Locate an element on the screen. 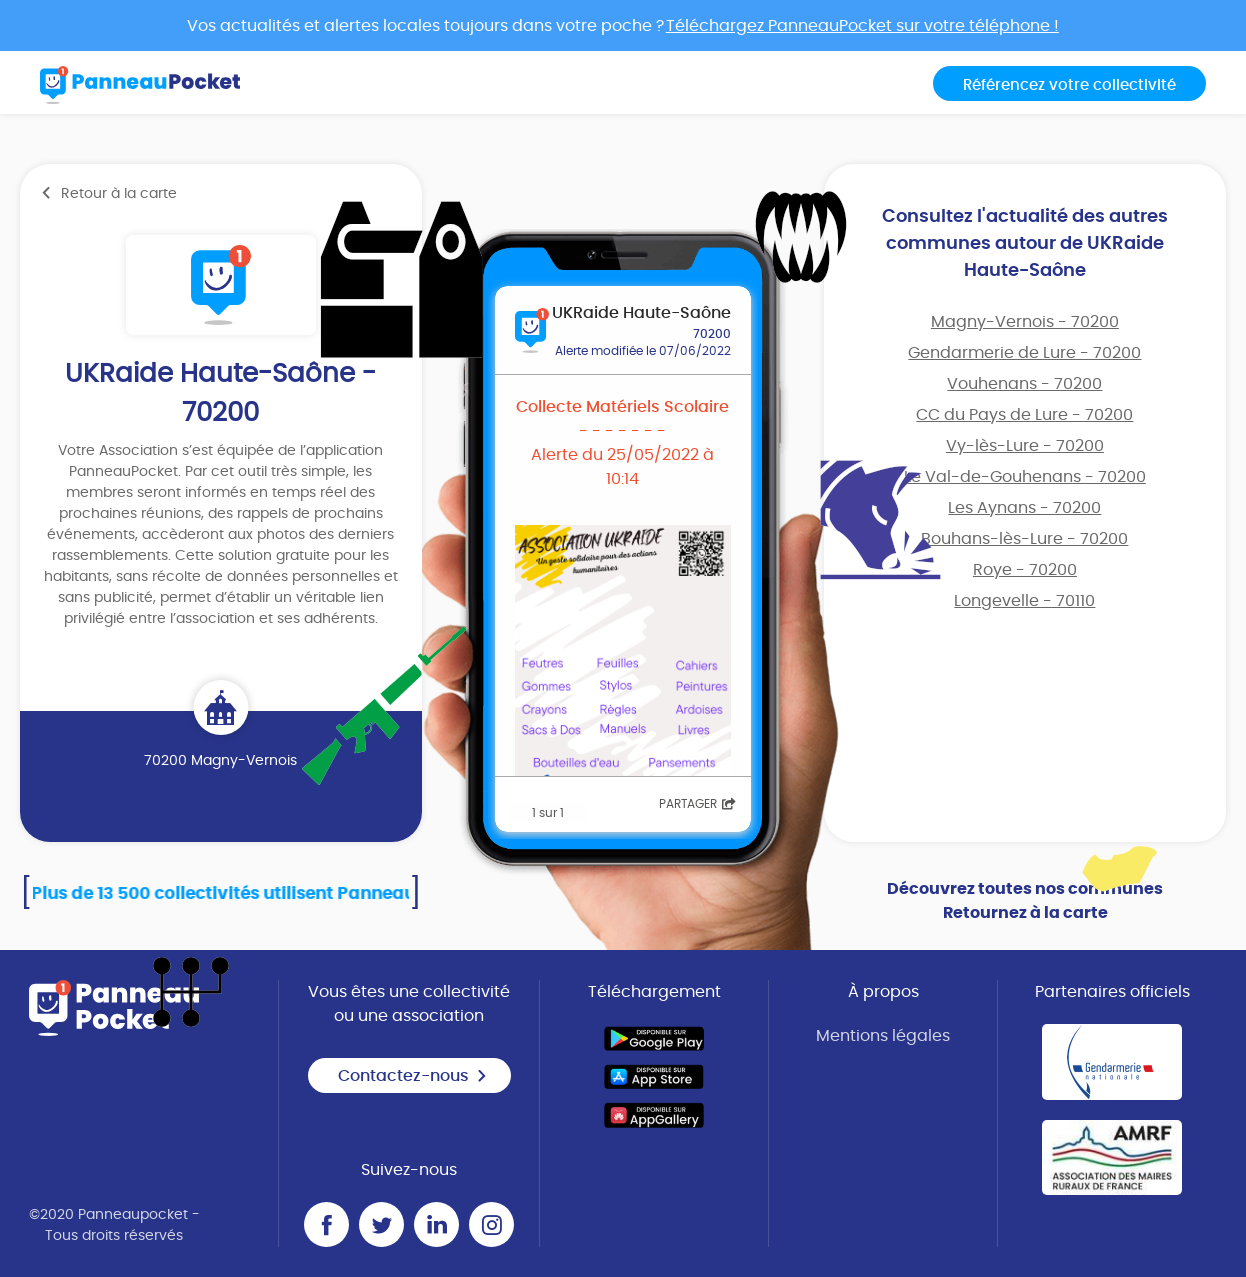 The height and width of the screenshot is (1277, 1246). select hungary as your country or region is located at coordinates (1119, 868).